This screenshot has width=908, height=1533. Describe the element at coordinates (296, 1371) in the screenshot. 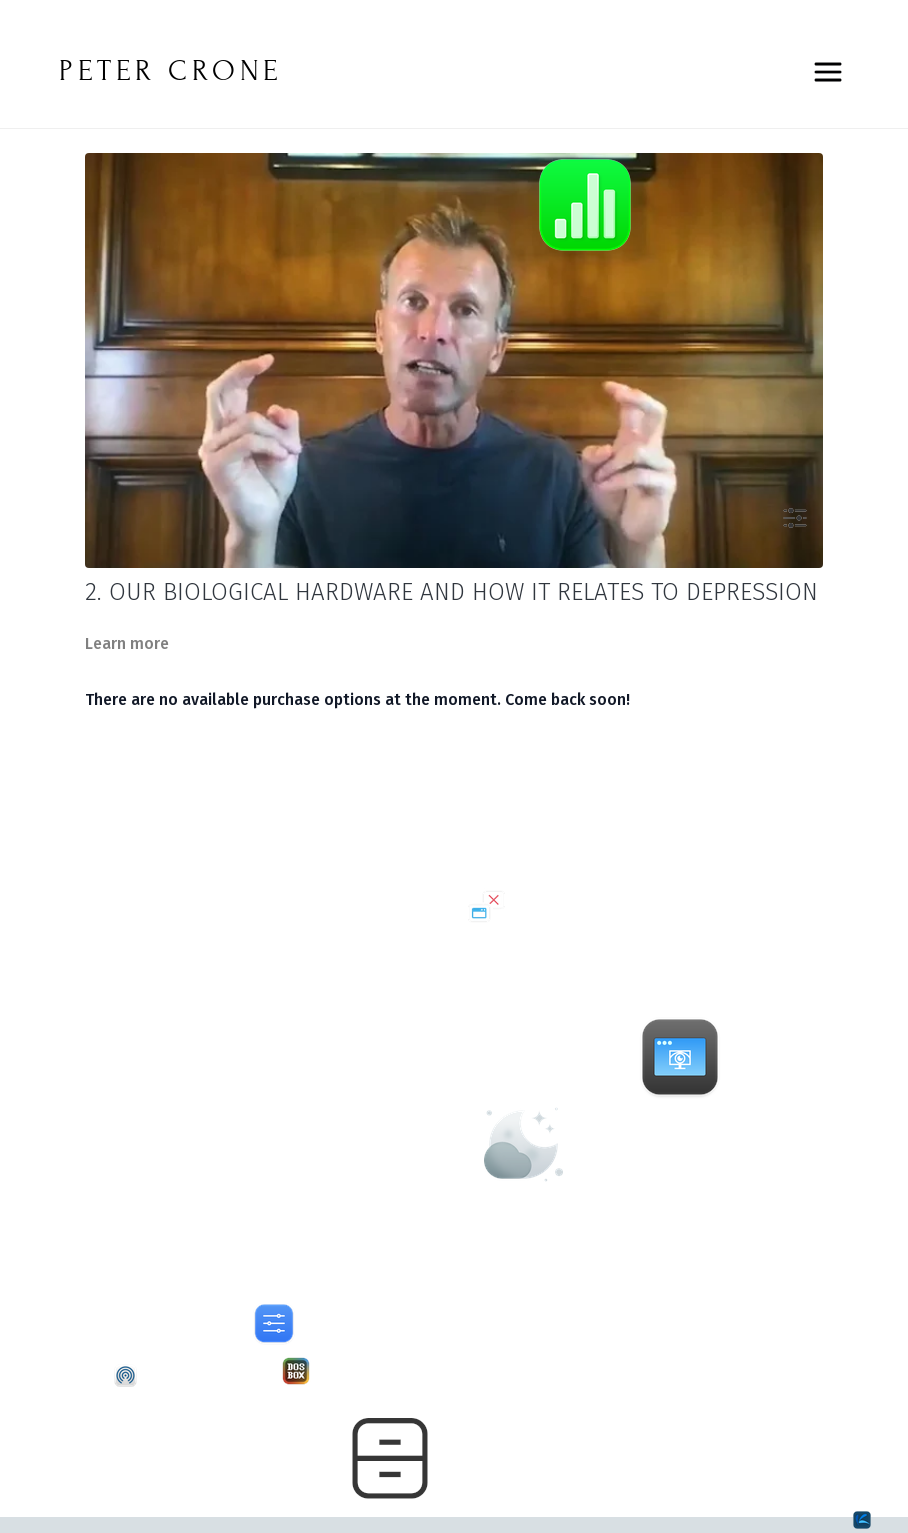

I see `launch DOSBox Staging emulator` at that location.